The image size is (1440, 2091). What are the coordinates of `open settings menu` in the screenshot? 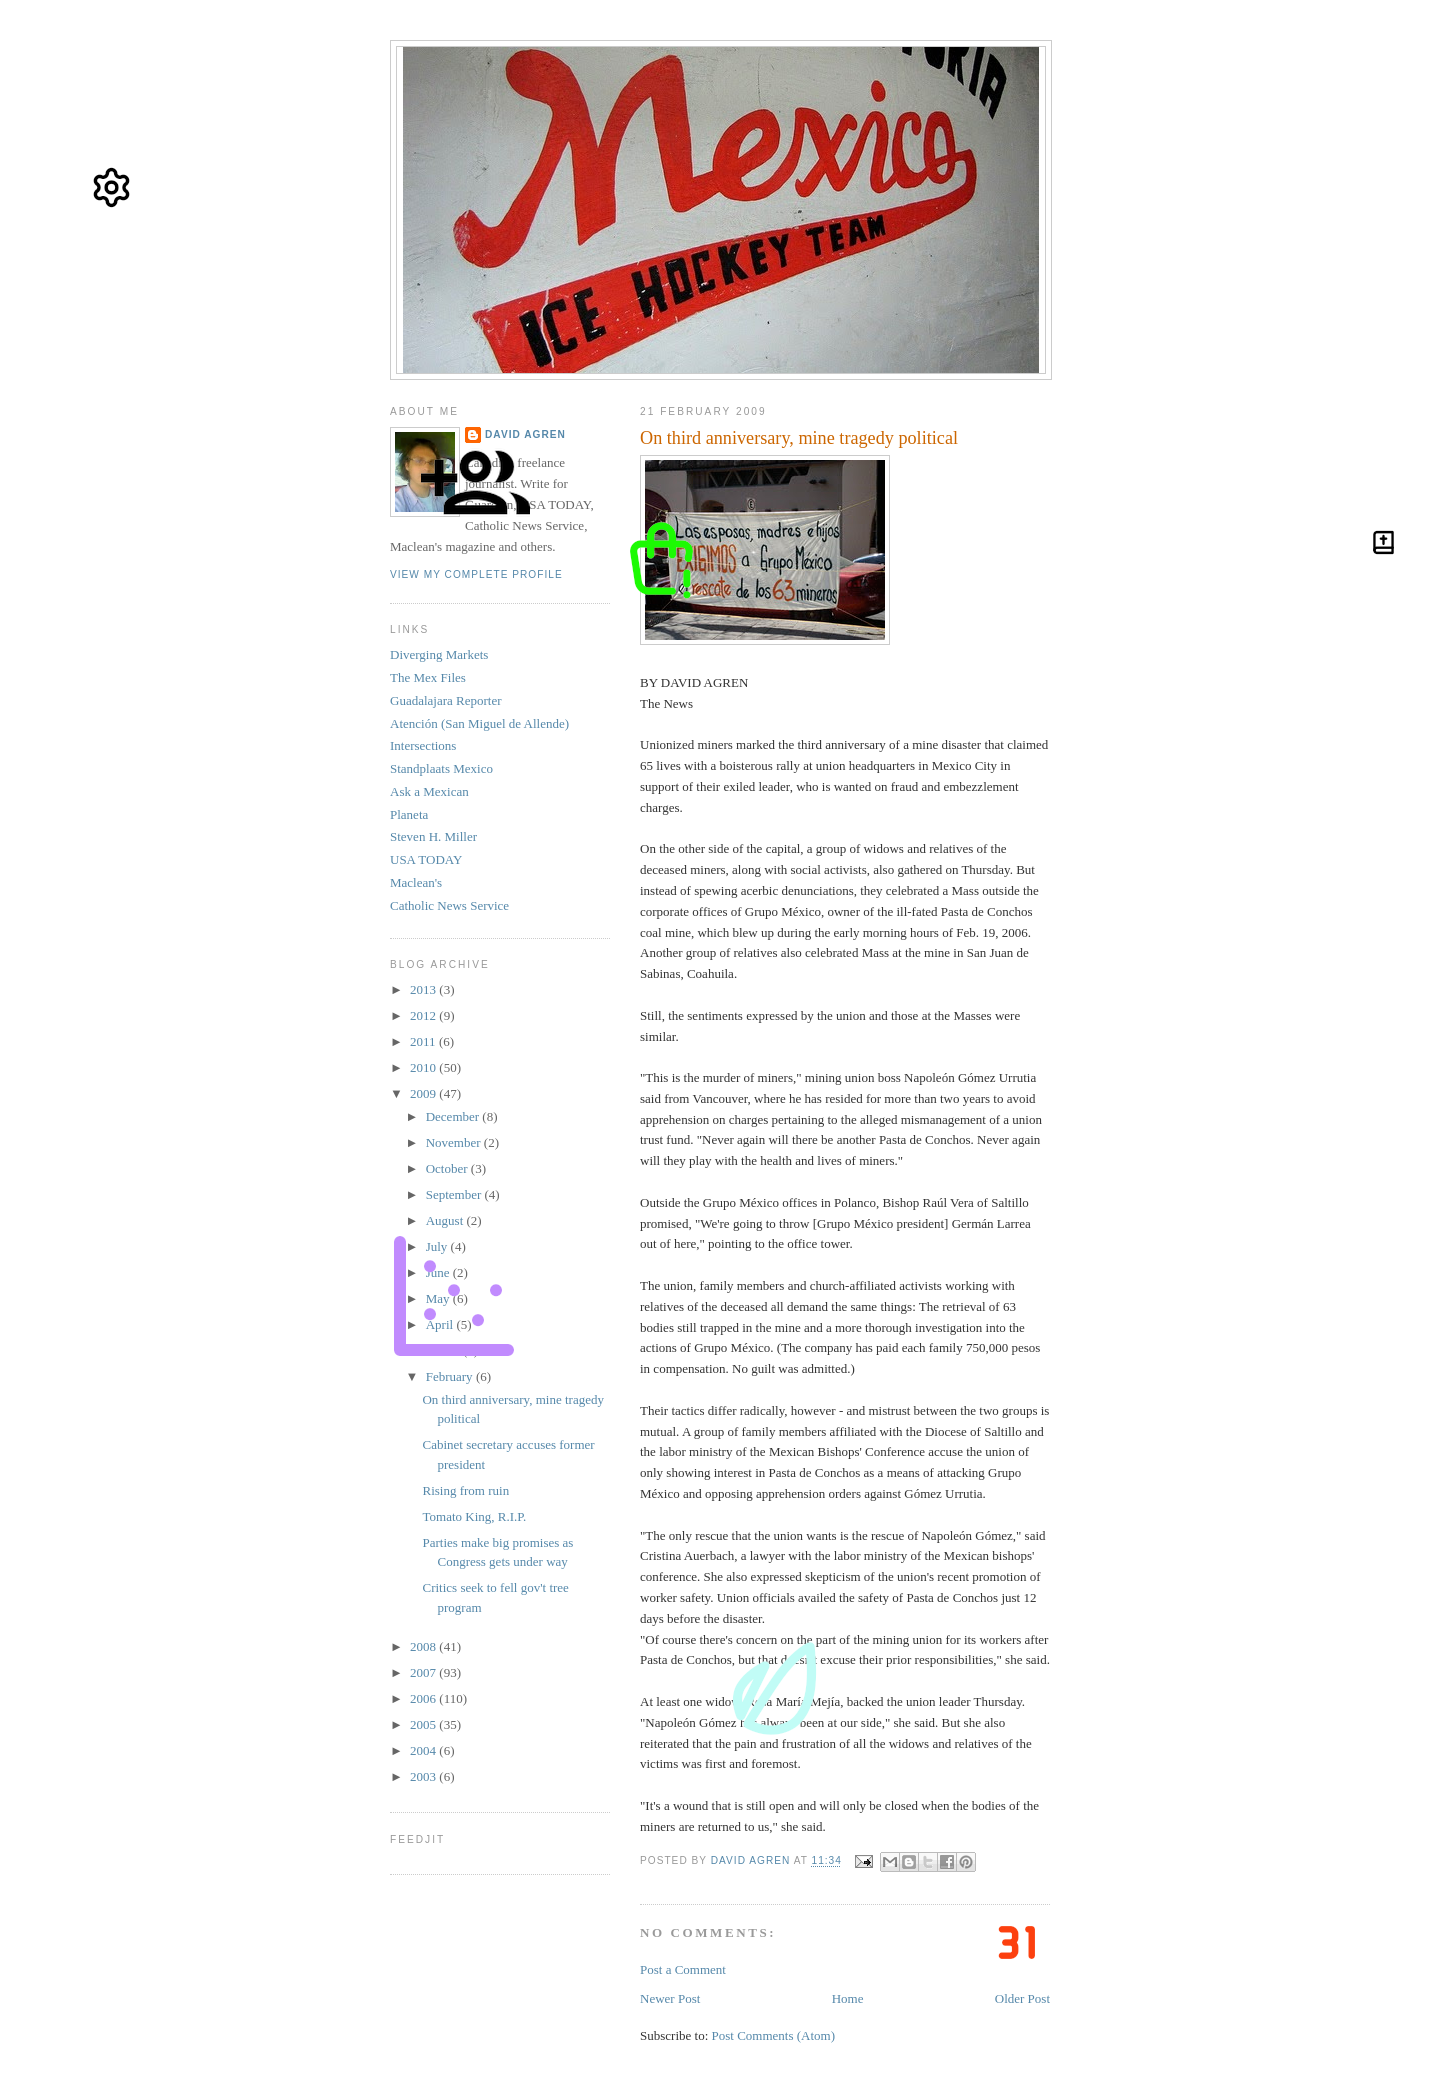 It's located at (111, 187).